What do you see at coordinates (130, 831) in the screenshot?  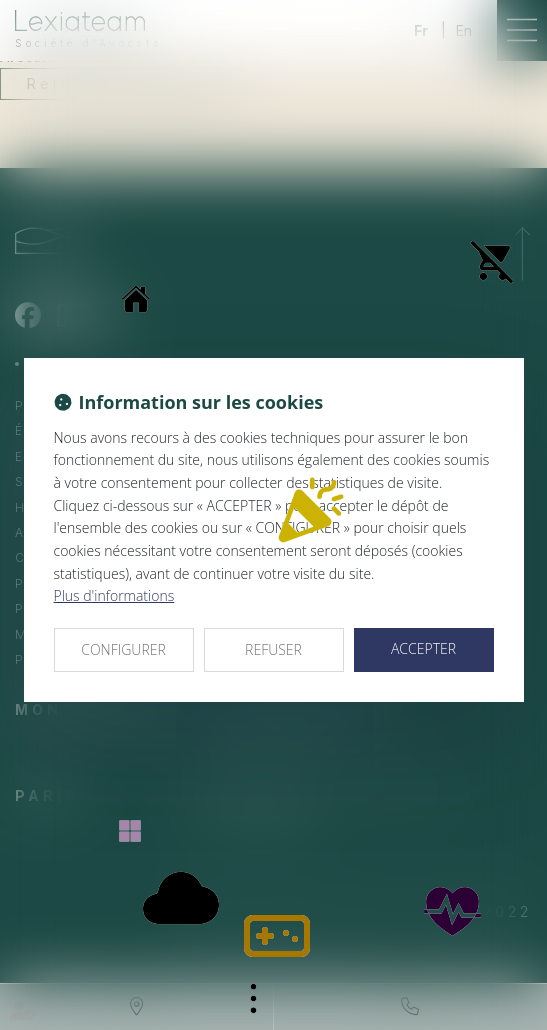 I see `view items in grid layout` at bounding box center [130, 831].